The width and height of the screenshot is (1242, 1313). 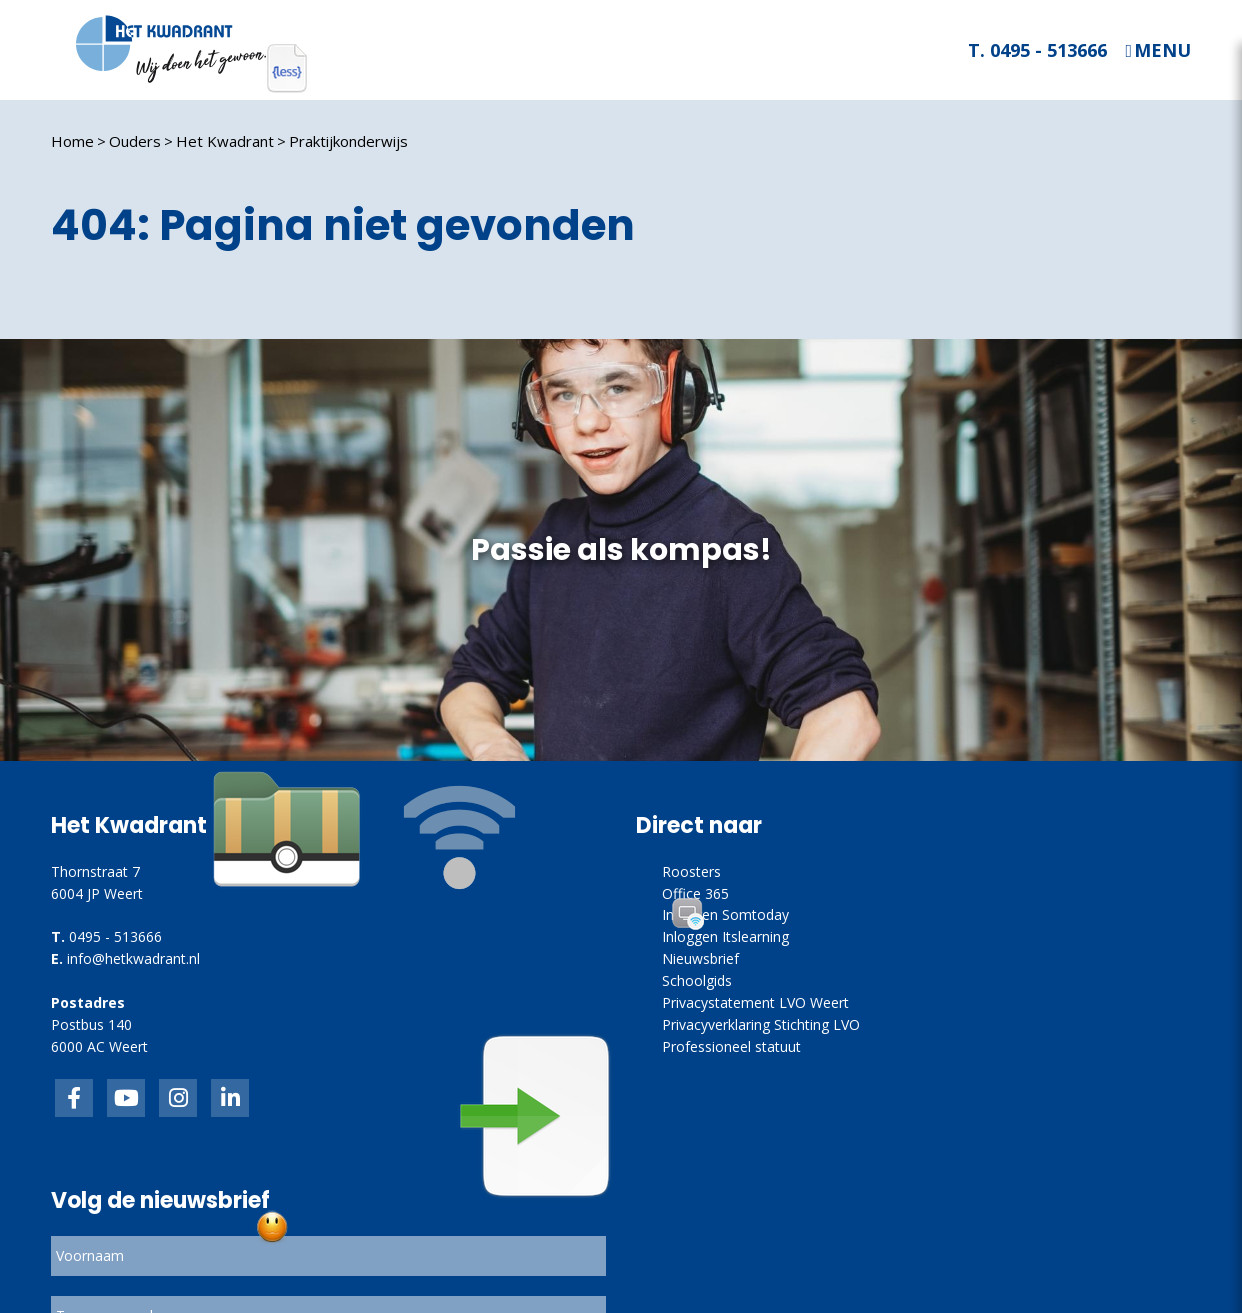 What do you see at coordinates (546, 1116) in the screenshot?
I see `import a document or file` at bounding box center [546, 1116].